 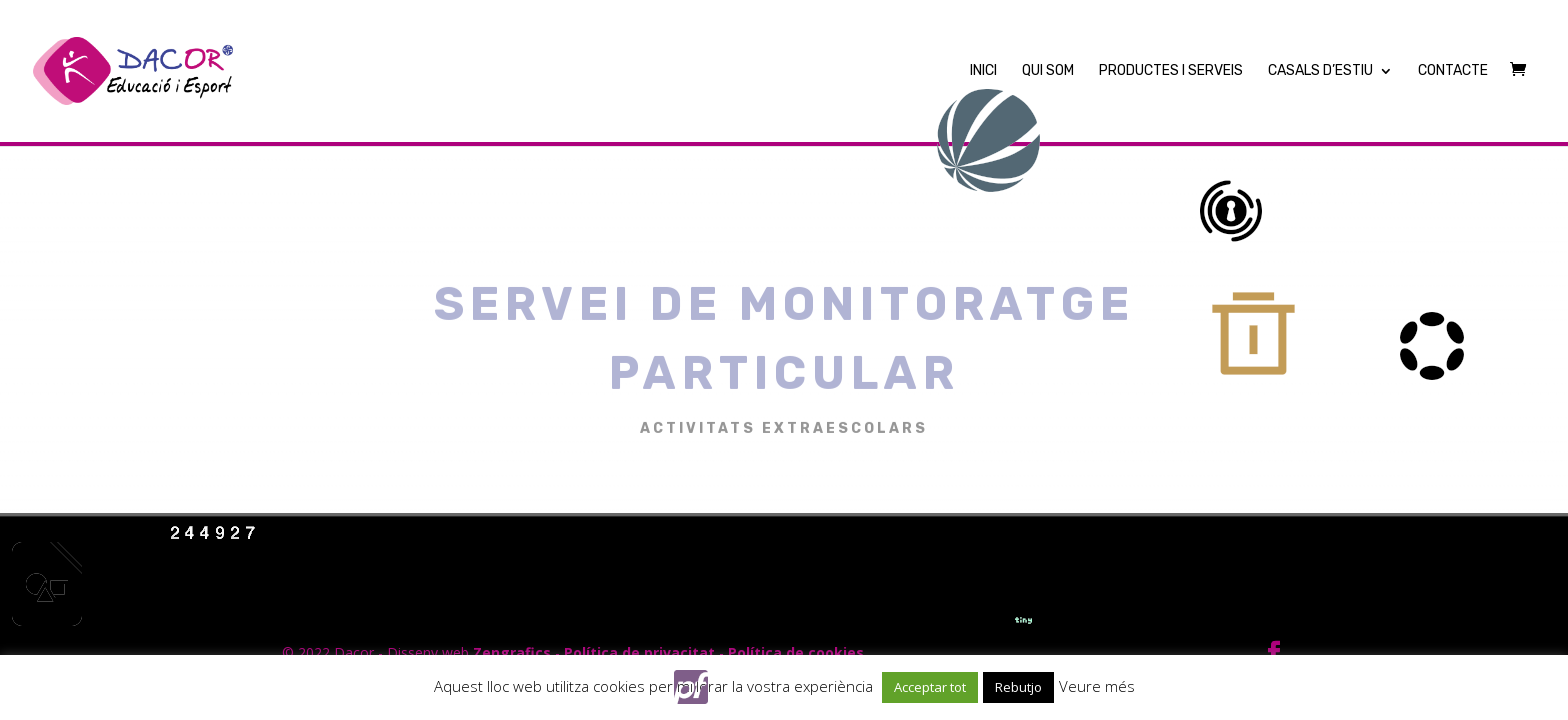 What do you see at coordinates (691, 687) in the screenshot?
I see `open pfSense firewall dashboard` at bounding box center [691, 687].